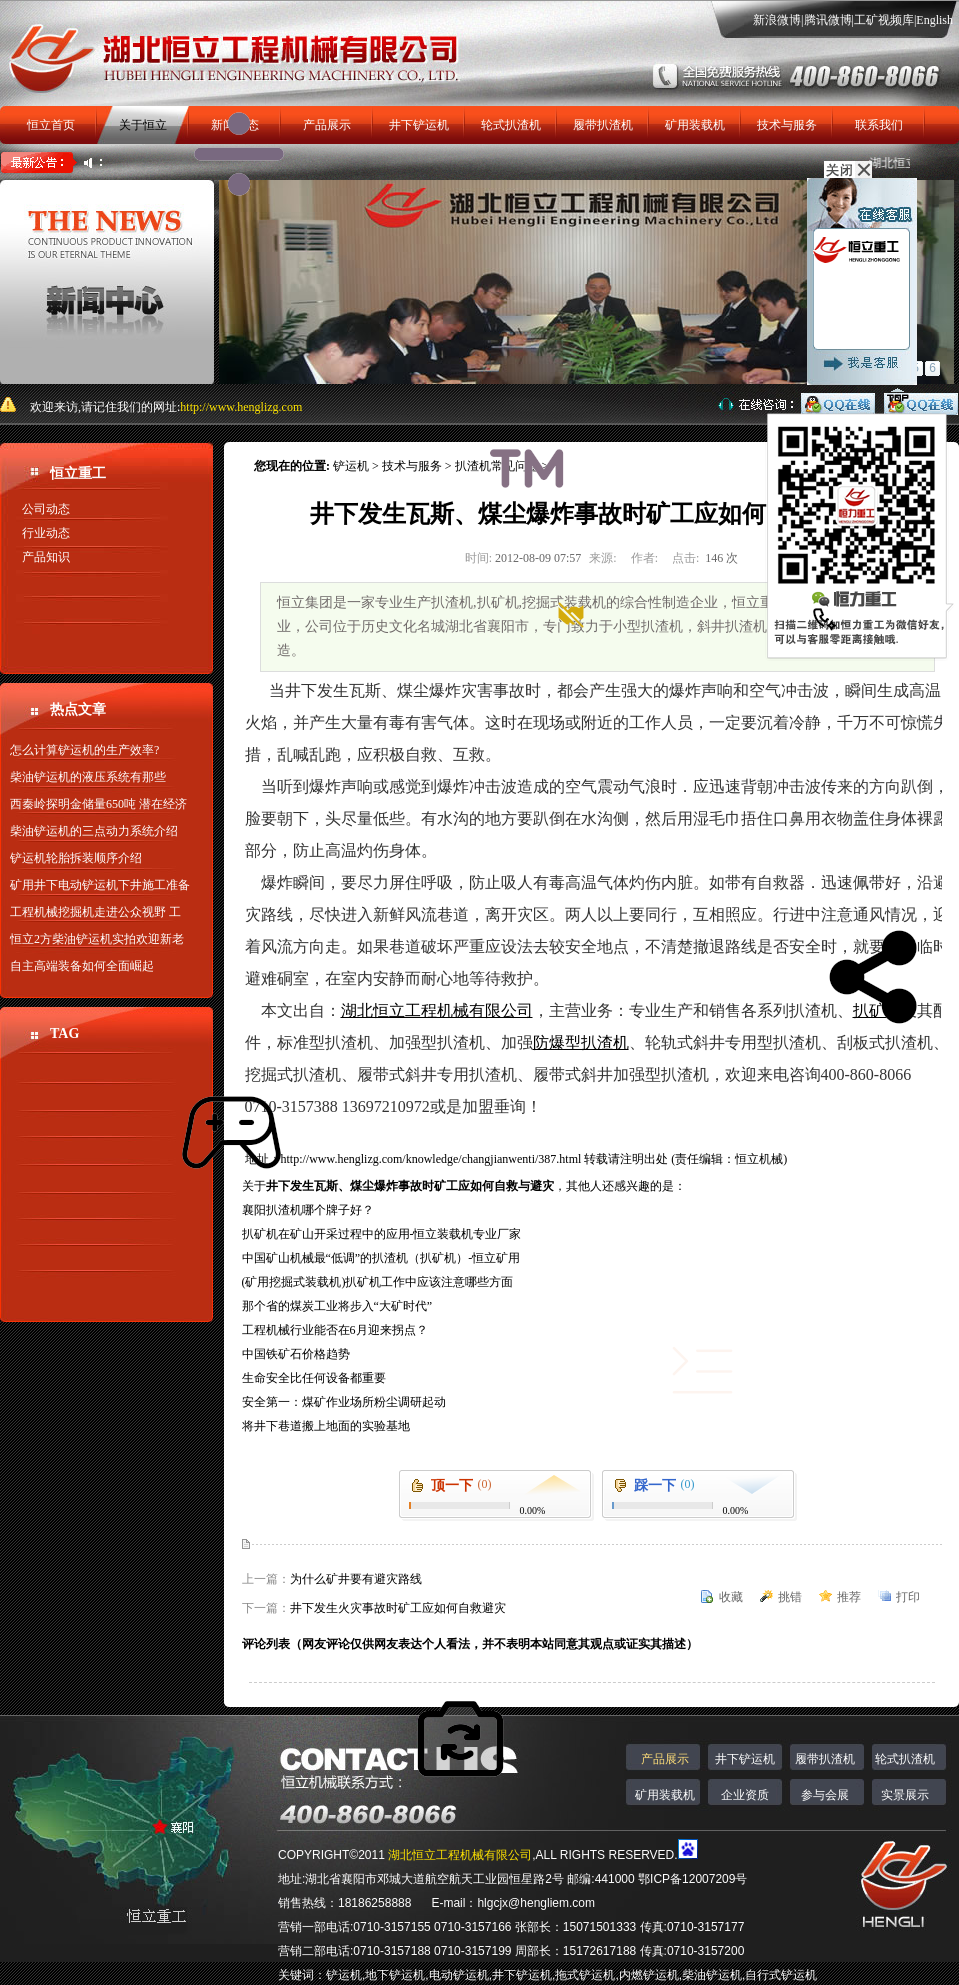 The image size is (959, 1985). What do you see at coordinates (528, 468) in the screenshot?
I see `indicates trademarked content or branding` at bounding box center [528, 468].